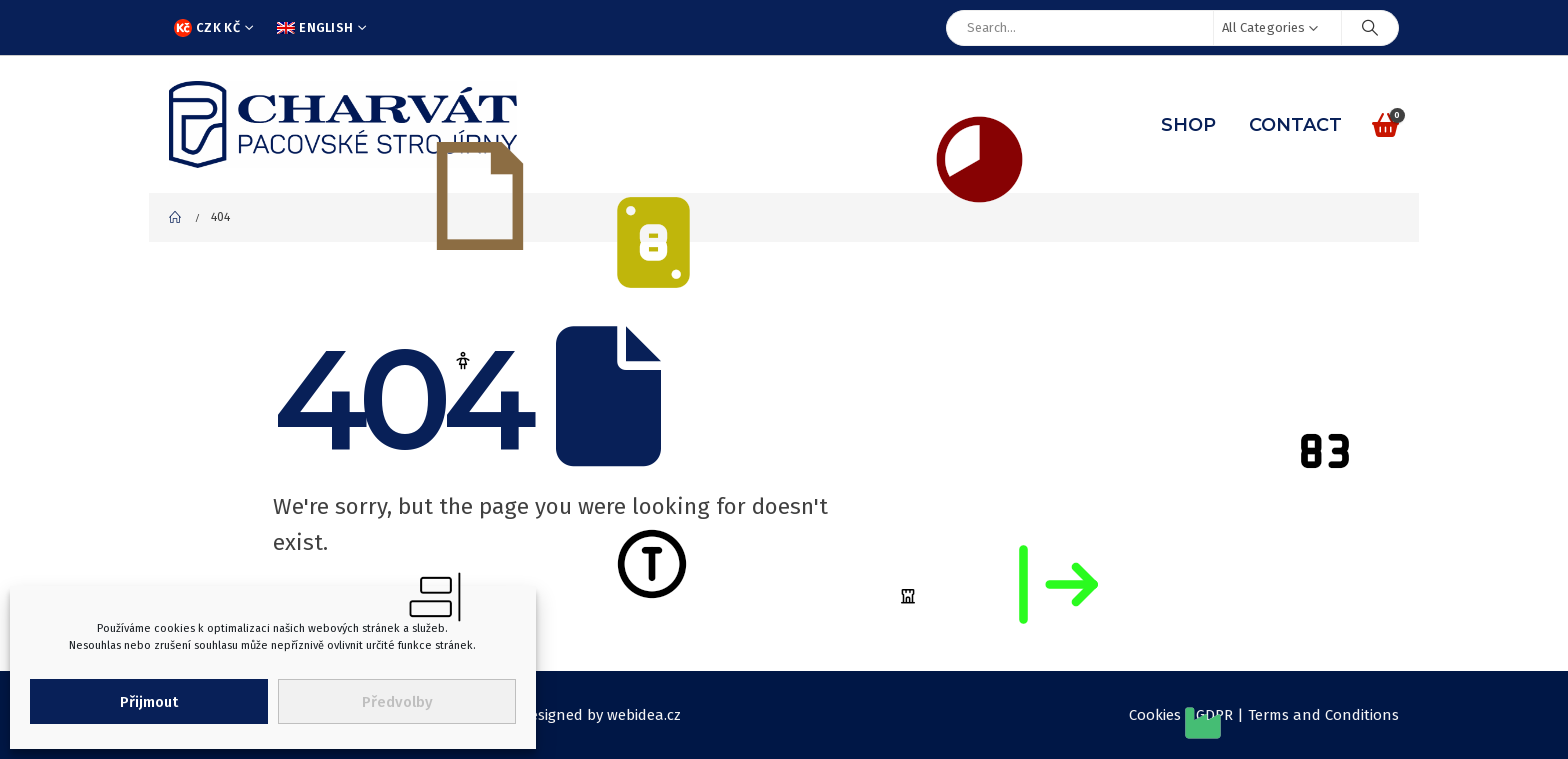  Describe the element at coordinates (463, 361) in the screenshot. I see `indicates women's restroom` at that location.